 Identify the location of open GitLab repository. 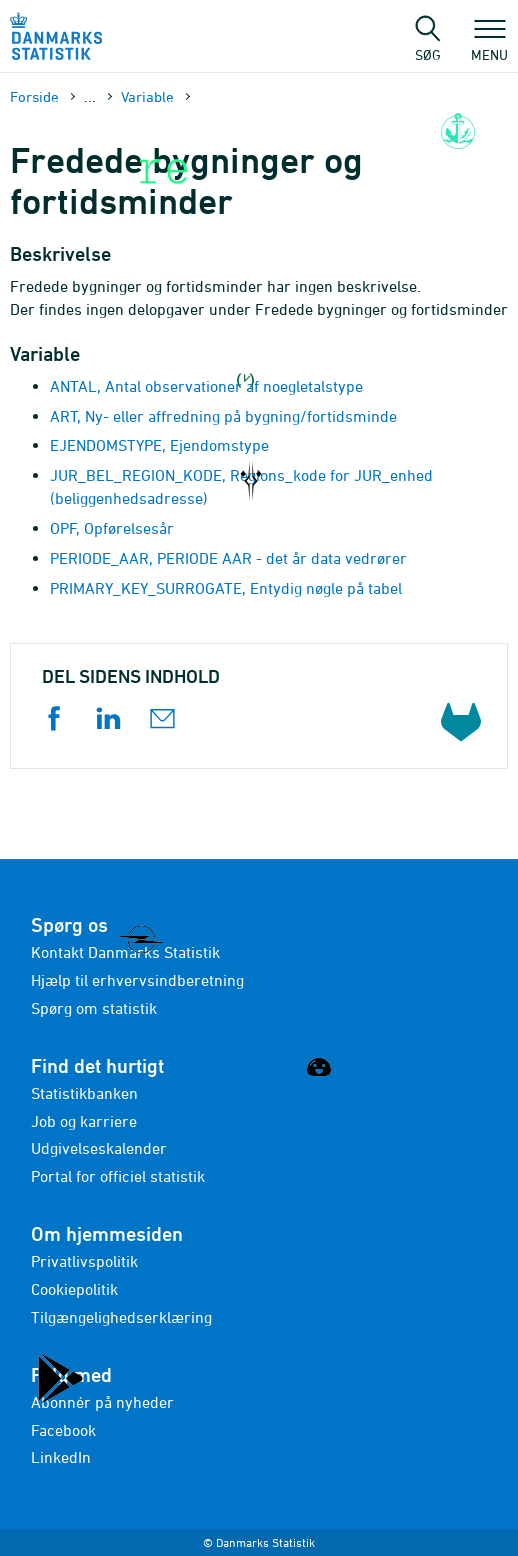
(461, 722).